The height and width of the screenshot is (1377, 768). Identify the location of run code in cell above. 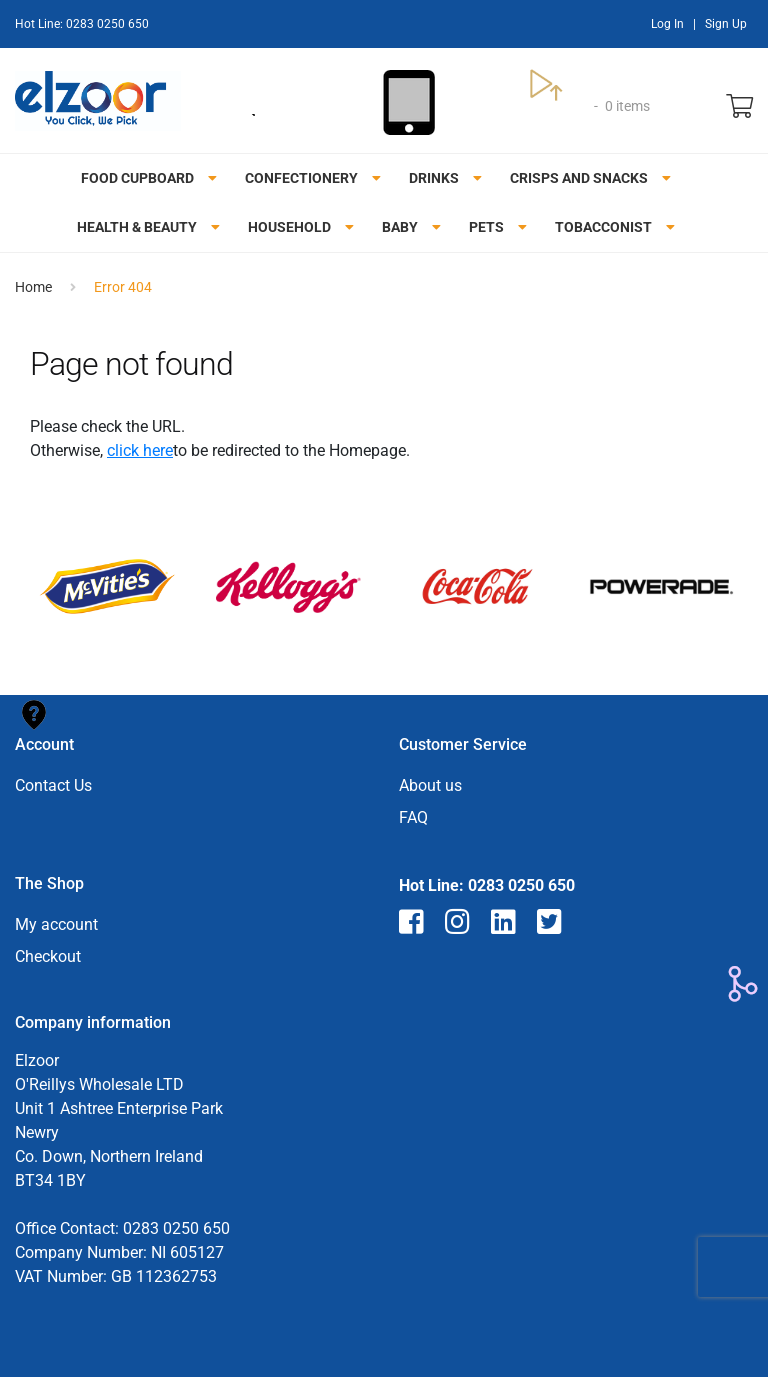
(546, 85).